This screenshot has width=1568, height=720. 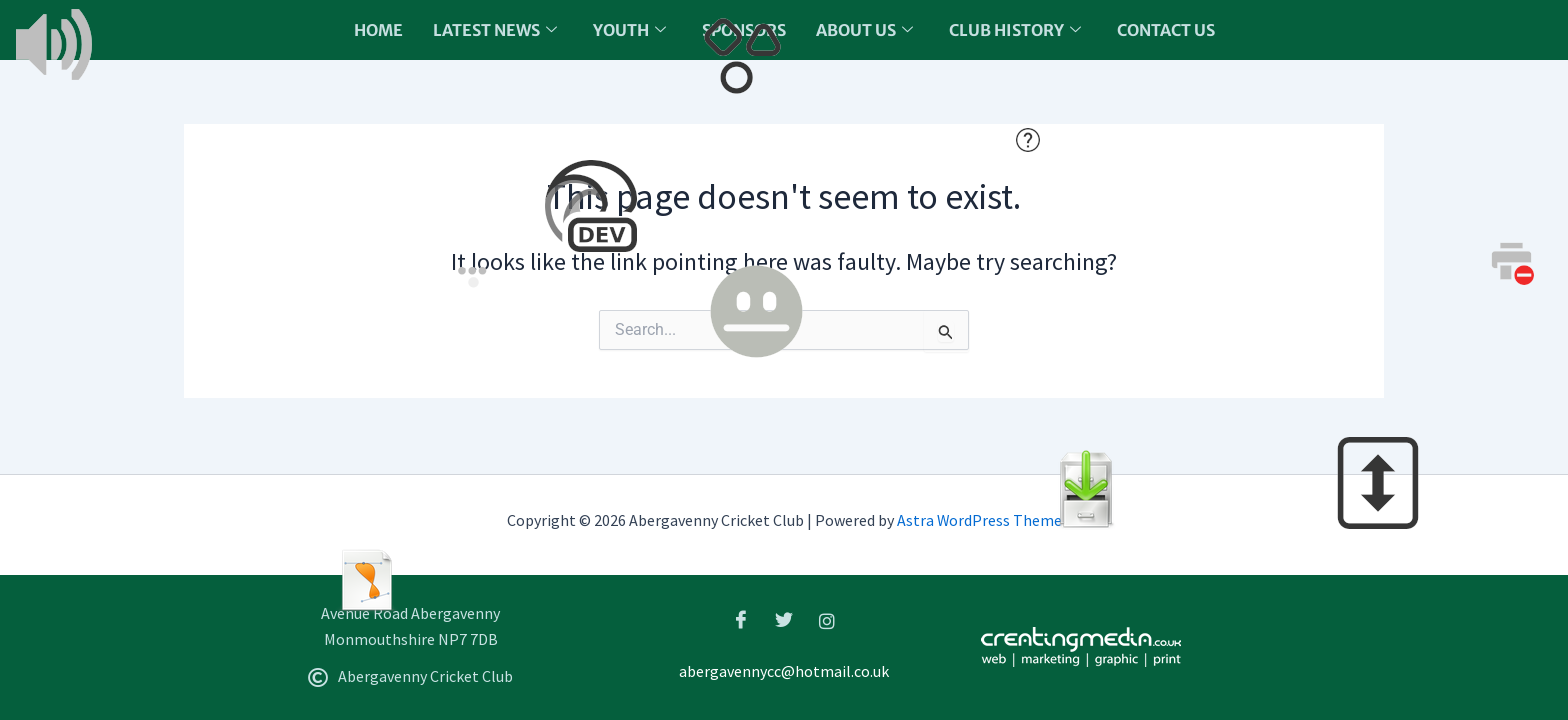 I want to click on searching for available wireless networks, so click(x=473, y=269).